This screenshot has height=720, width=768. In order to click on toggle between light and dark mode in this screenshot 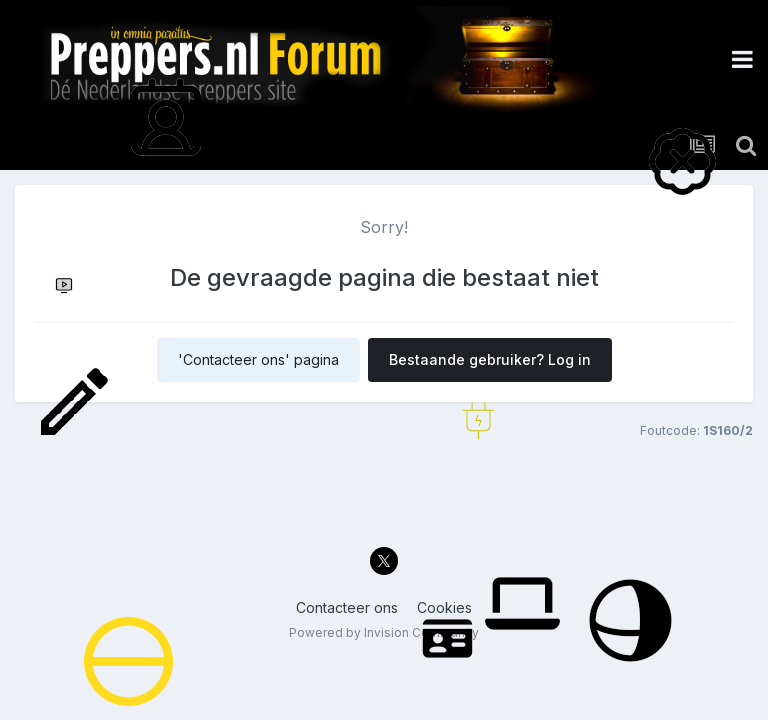, I will do `click(128, 661)`.